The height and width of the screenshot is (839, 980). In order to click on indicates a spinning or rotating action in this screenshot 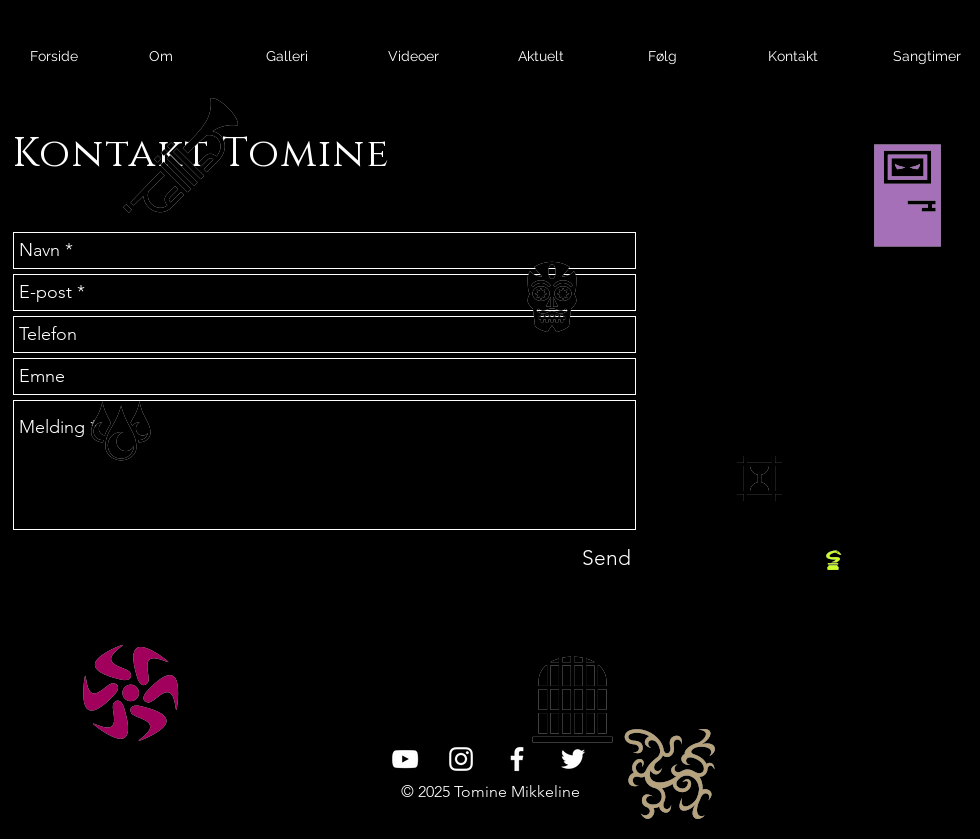, I will do `click(131, 692)`.